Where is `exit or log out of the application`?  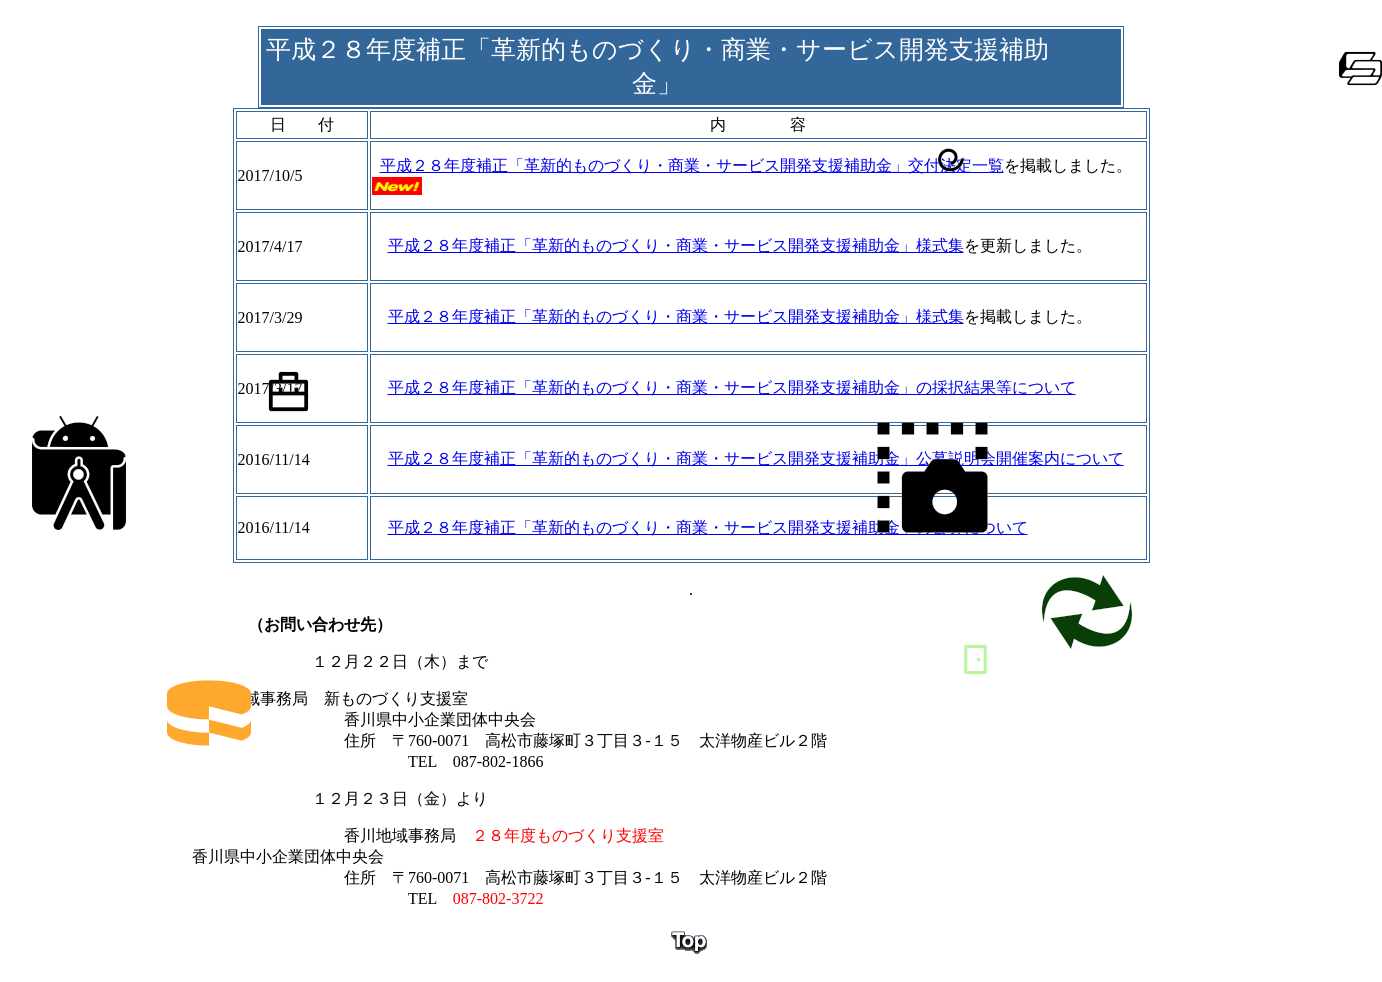 exit or log out of the application is located at coordinates (975, 659).